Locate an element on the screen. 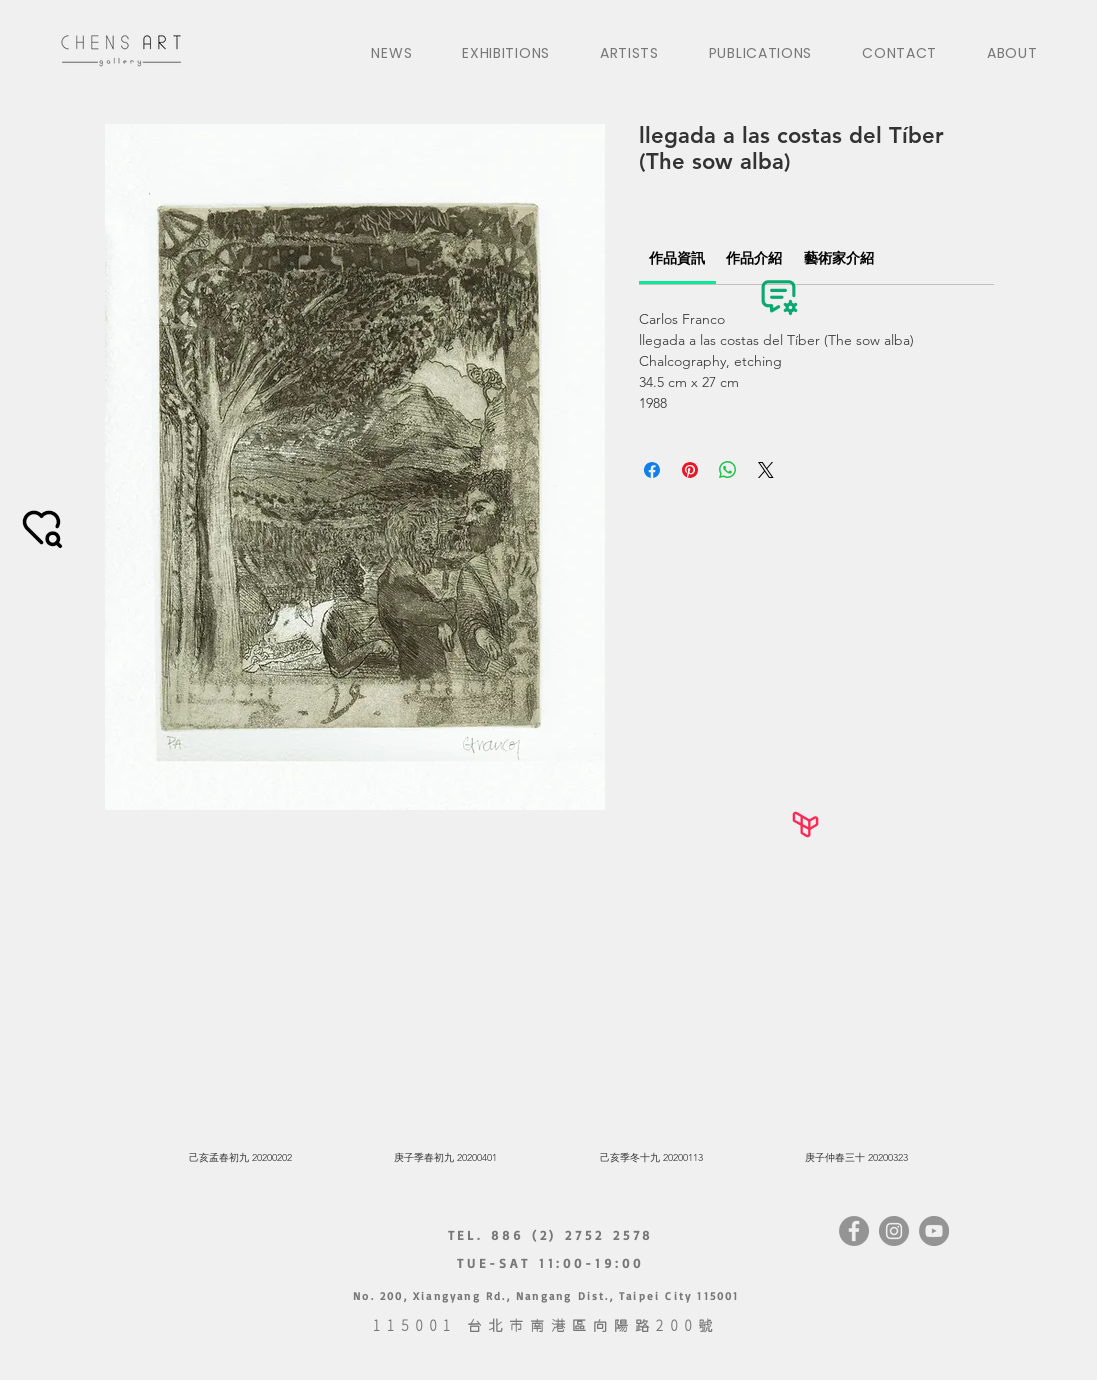 The width and height of the screenshot is (1097, 1380). search your liked or favorited items is located at coordinates (41, 527).